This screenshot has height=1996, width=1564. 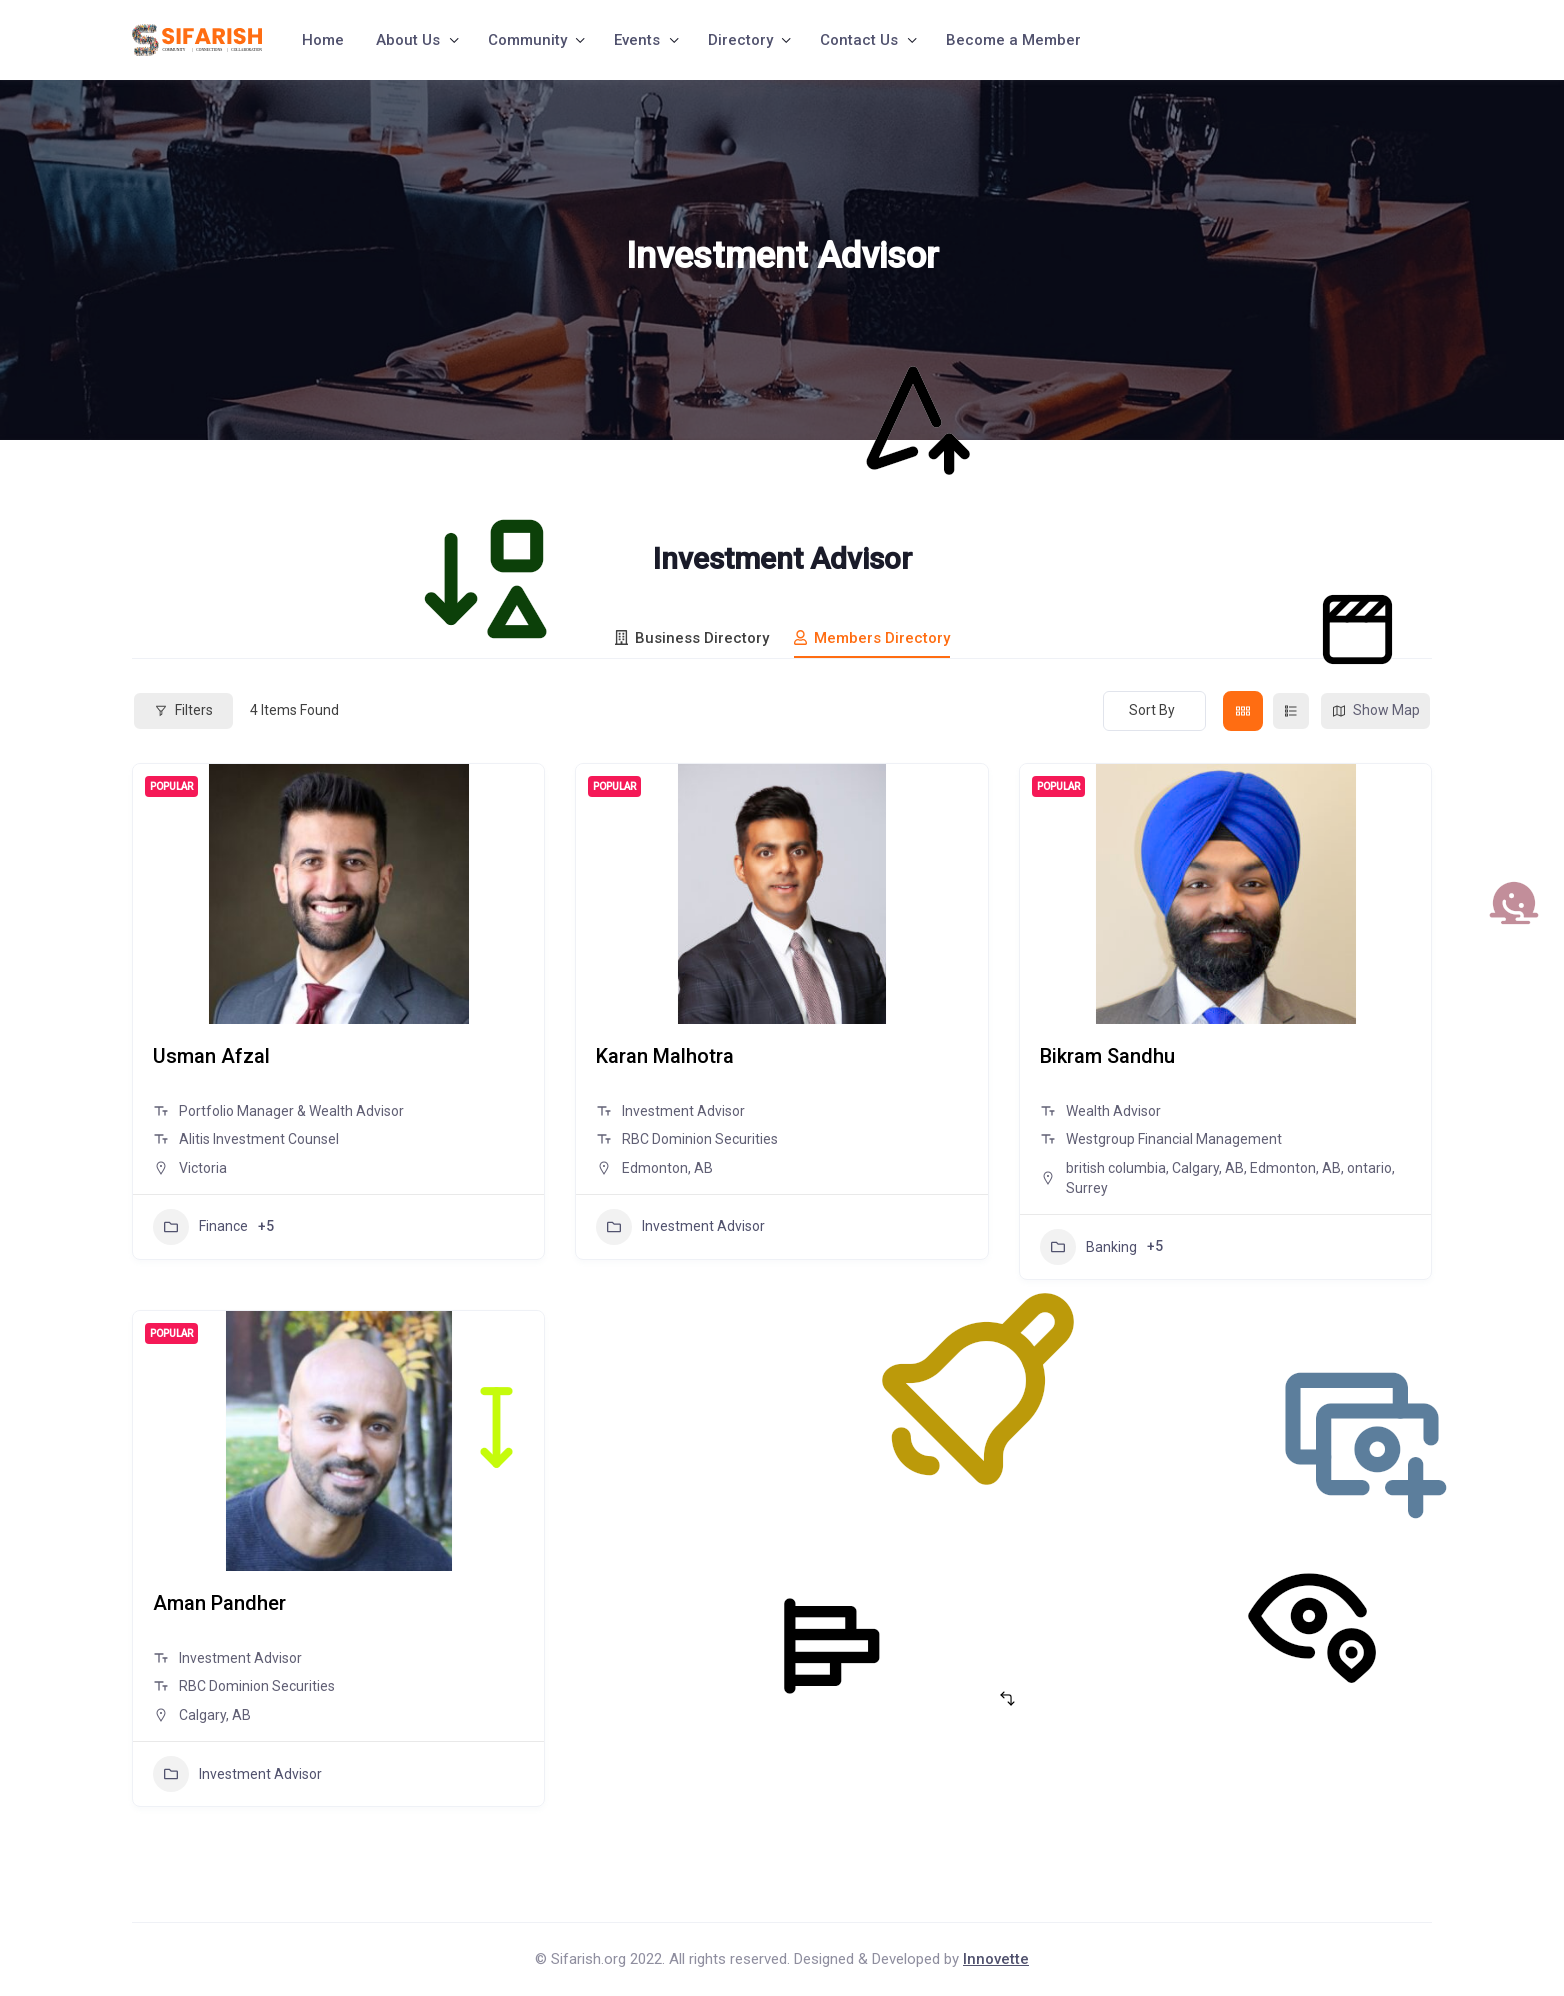 What do you see at coordinates (1362, 1434) in the screenshot?
I see `add funds to your account` at bounding box center [1362, 1434].